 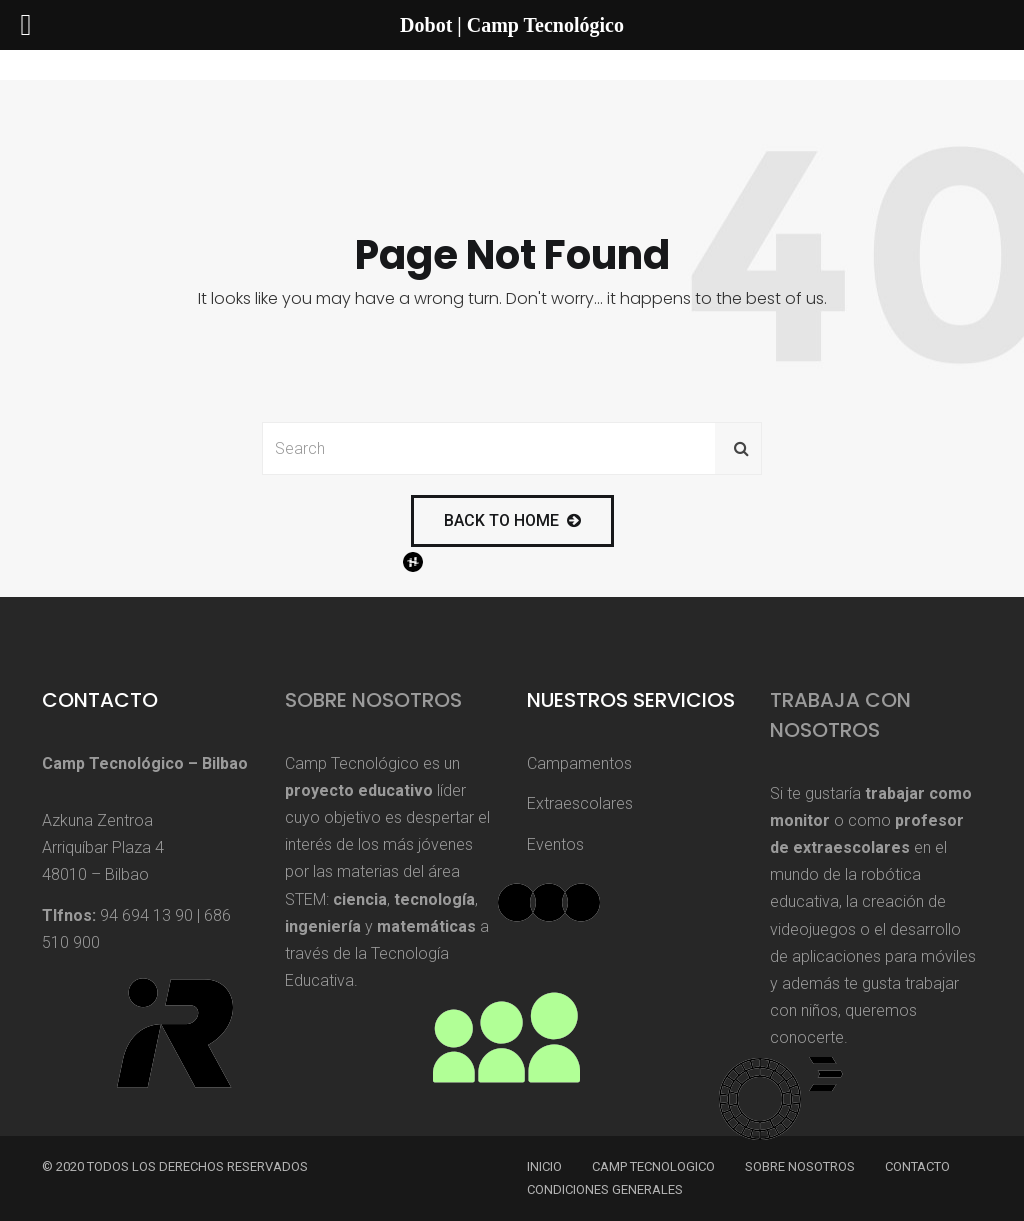 What do you see at coordinates (413, 562) in the screenshot?
I see `visit hackster.io hardware community` at bounding box center [413, 562].